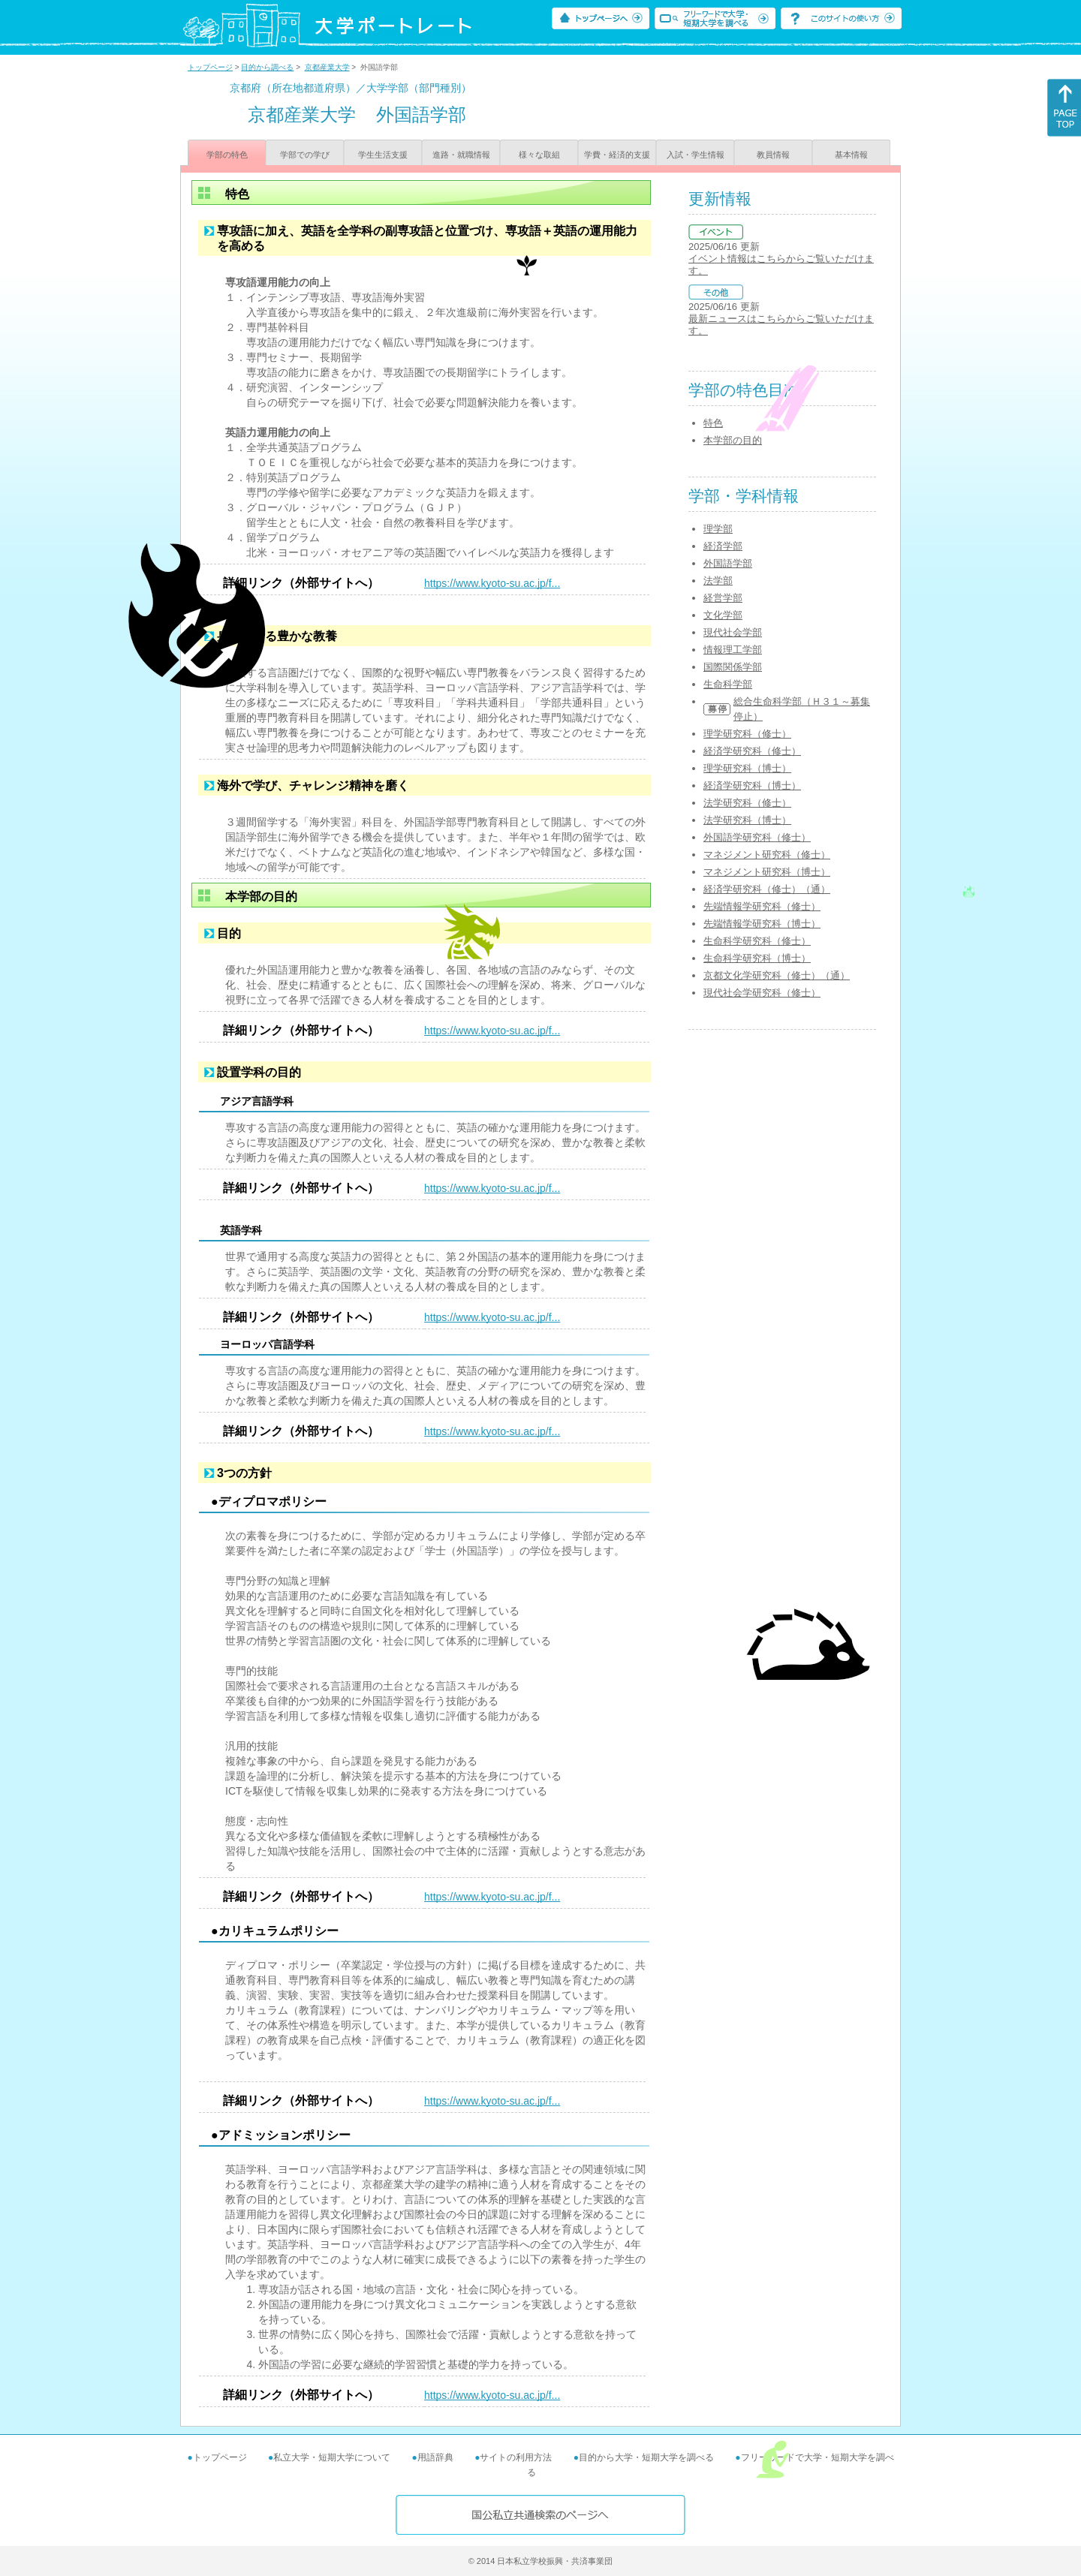 This screenshot has width=1081, height=2576. What do you see at coordinates (526, 265) in the screenshot?
I see `indicates new growth or beginner status` at bounding box center [526, 265].